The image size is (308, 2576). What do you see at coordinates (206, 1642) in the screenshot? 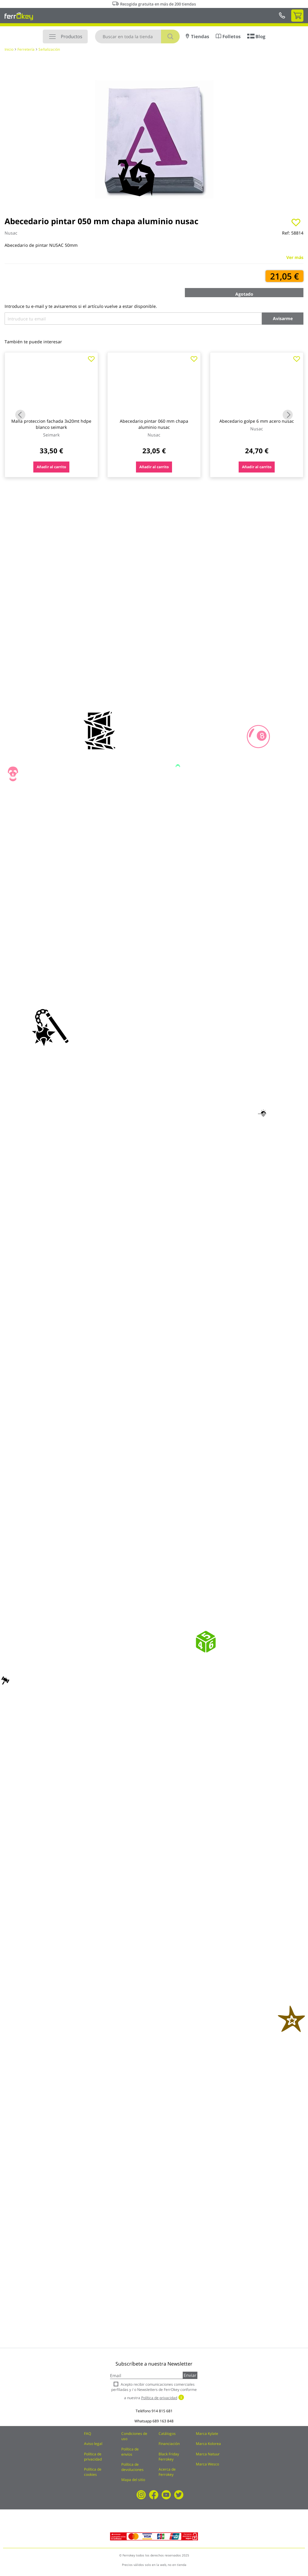
I see `roll the dice or start a random action` at bounding box center [206, 1642].